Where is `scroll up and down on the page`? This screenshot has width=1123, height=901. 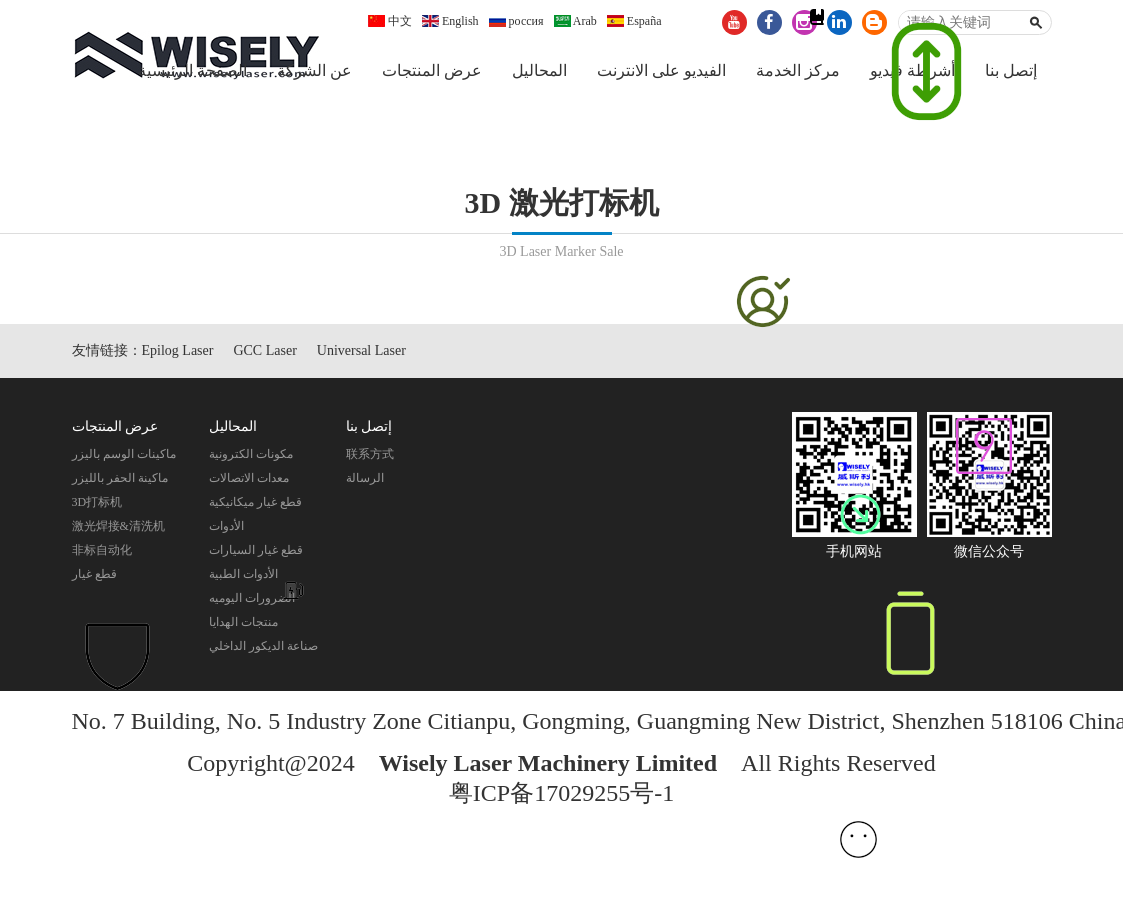
scroll up and down on the page is located at coordinates (926, 71).